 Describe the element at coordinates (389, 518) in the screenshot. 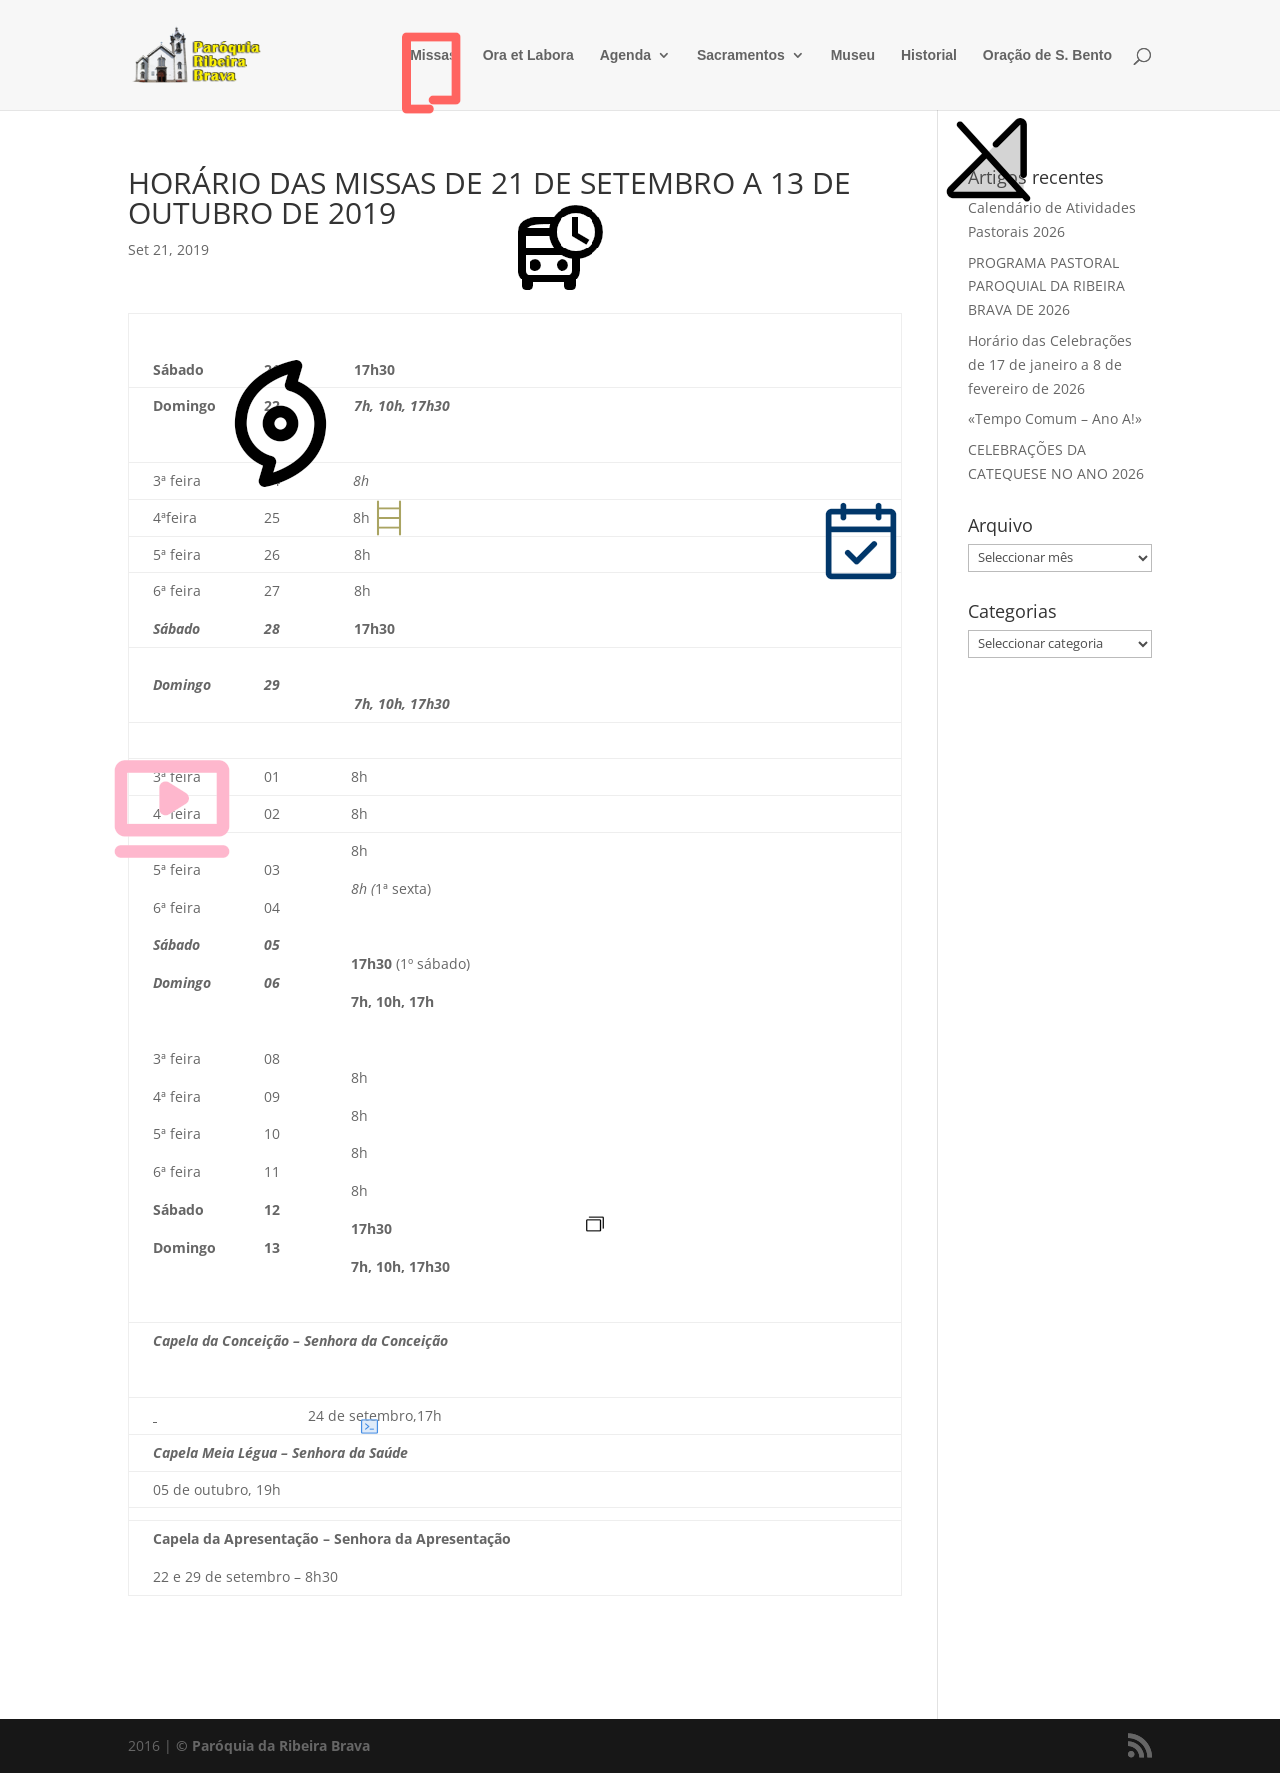

I see `access step-by-step instructions or tutorials` at that location.